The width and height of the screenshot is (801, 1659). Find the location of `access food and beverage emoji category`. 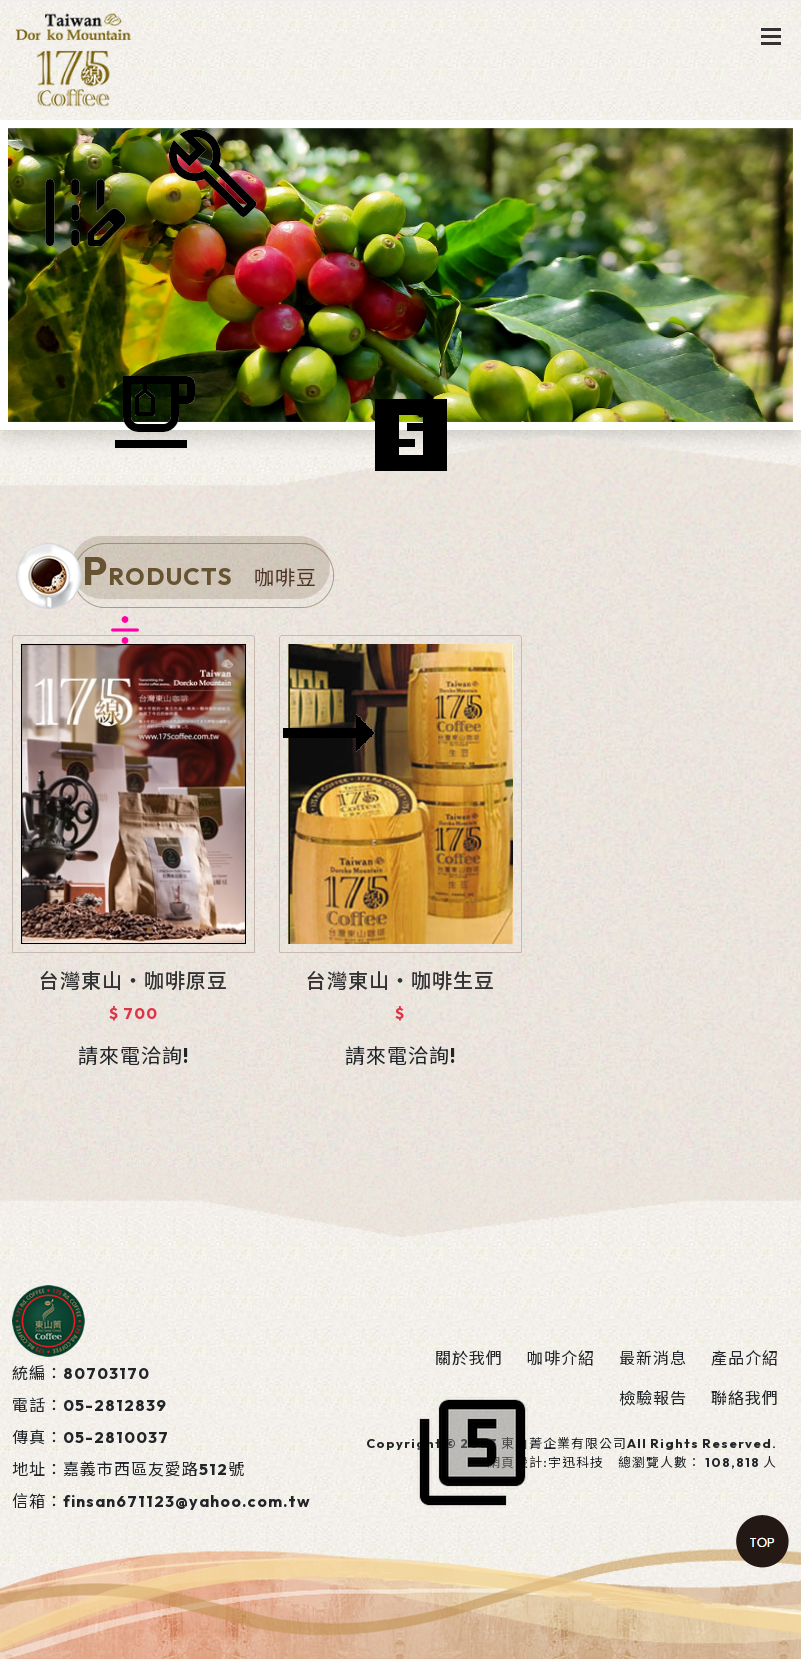

access food and beverage emoji category is located at coordinates (155, 412).